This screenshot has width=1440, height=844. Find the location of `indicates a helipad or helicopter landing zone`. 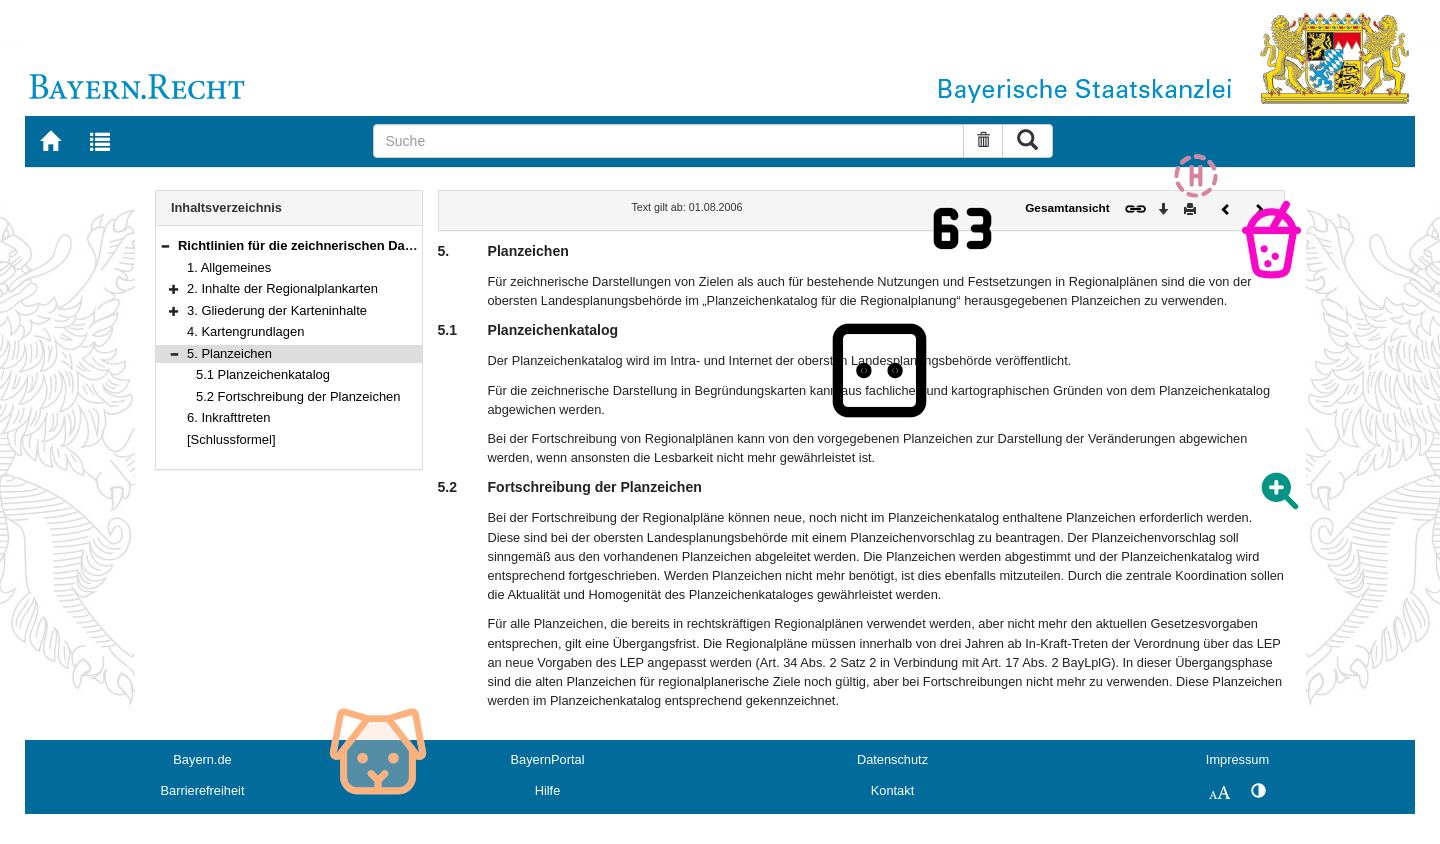

indicates a helipad or helicopter landing zone is located at coordinates (1196, 176).